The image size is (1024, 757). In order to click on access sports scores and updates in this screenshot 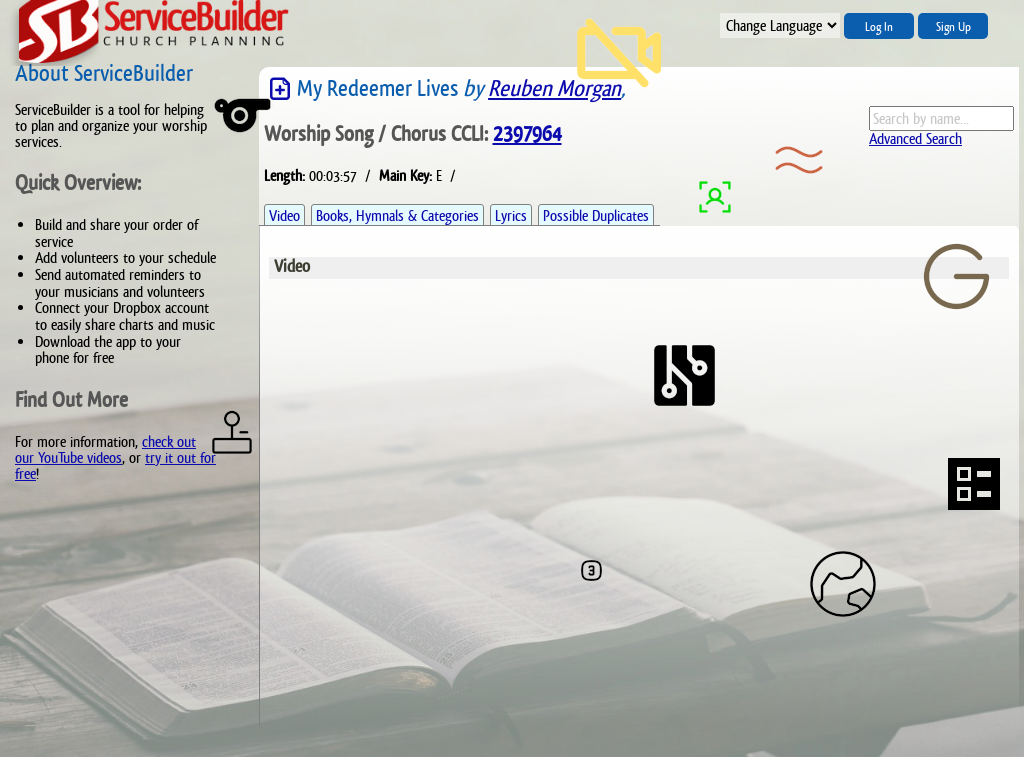, I will do `click(242, 115)`.